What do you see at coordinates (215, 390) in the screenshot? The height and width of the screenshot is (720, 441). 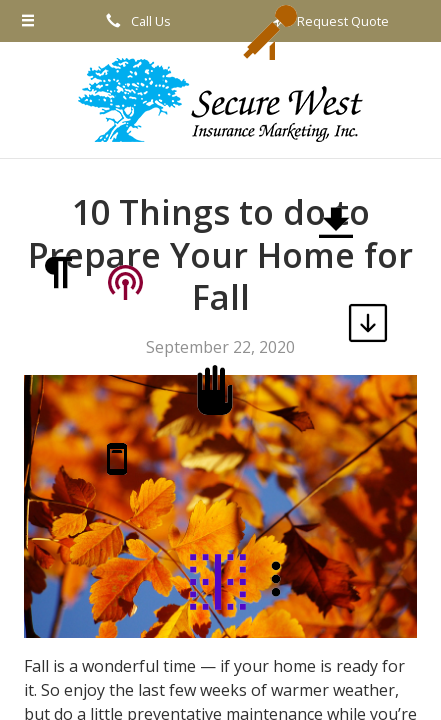 I see `stop or halt an action` at bounding box center [215, 390].